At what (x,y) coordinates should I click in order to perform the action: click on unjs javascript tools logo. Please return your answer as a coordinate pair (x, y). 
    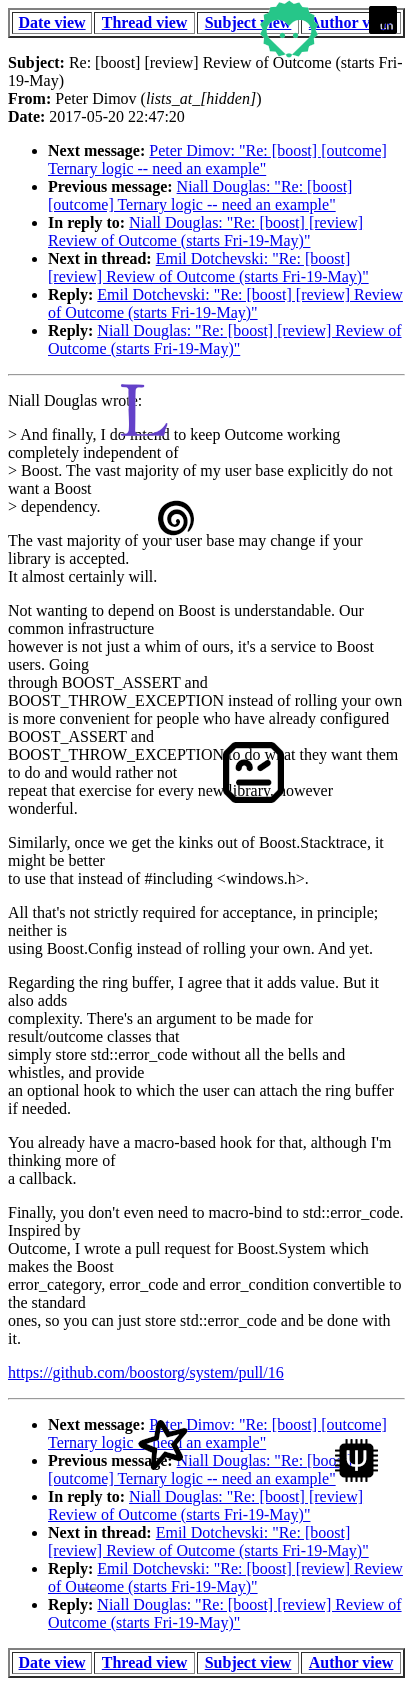
    Looking at the image, I should click on (383, 20).